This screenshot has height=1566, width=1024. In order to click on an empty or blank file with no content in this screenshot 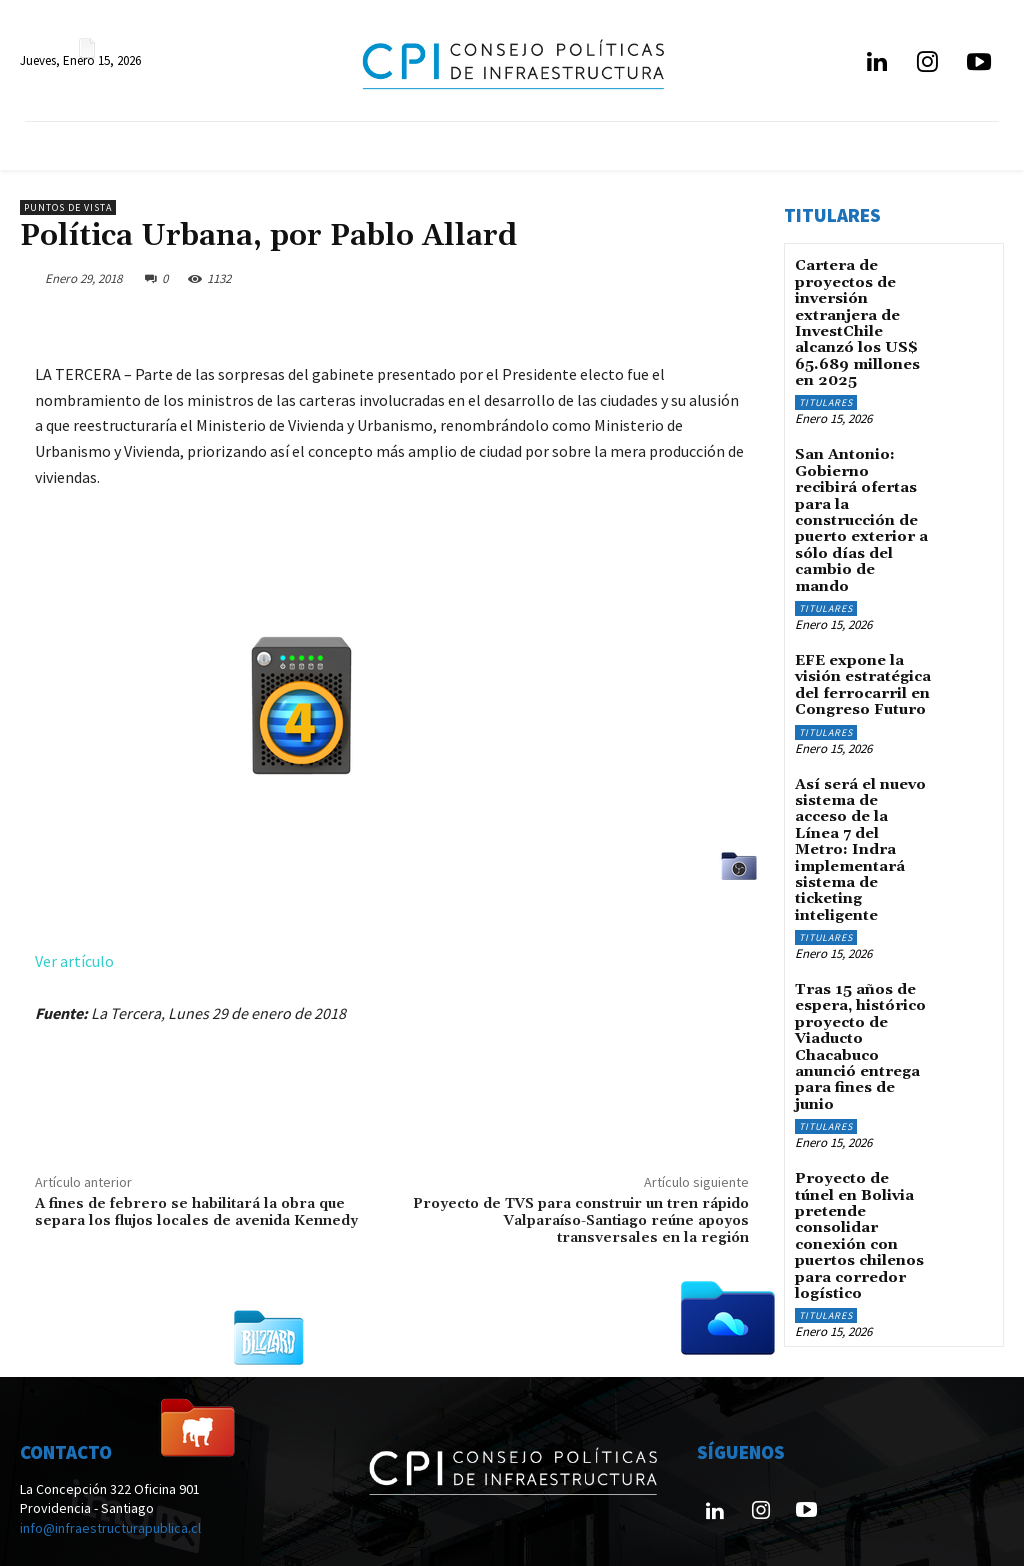, I will do `click(87, 48)`.